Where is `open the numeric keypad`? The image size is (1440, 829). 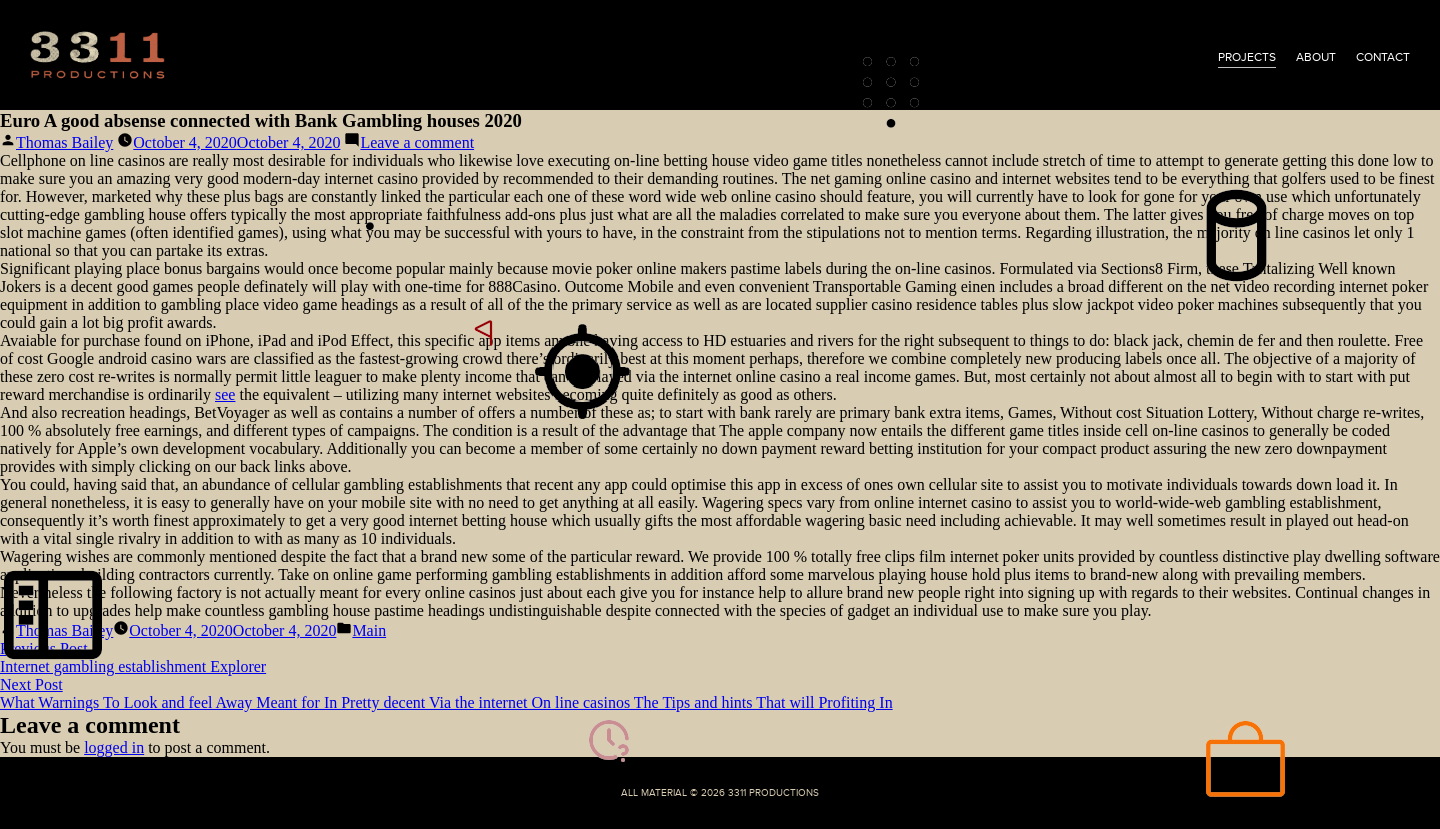
open the numeric keypad is located at coordinates (891, 91).